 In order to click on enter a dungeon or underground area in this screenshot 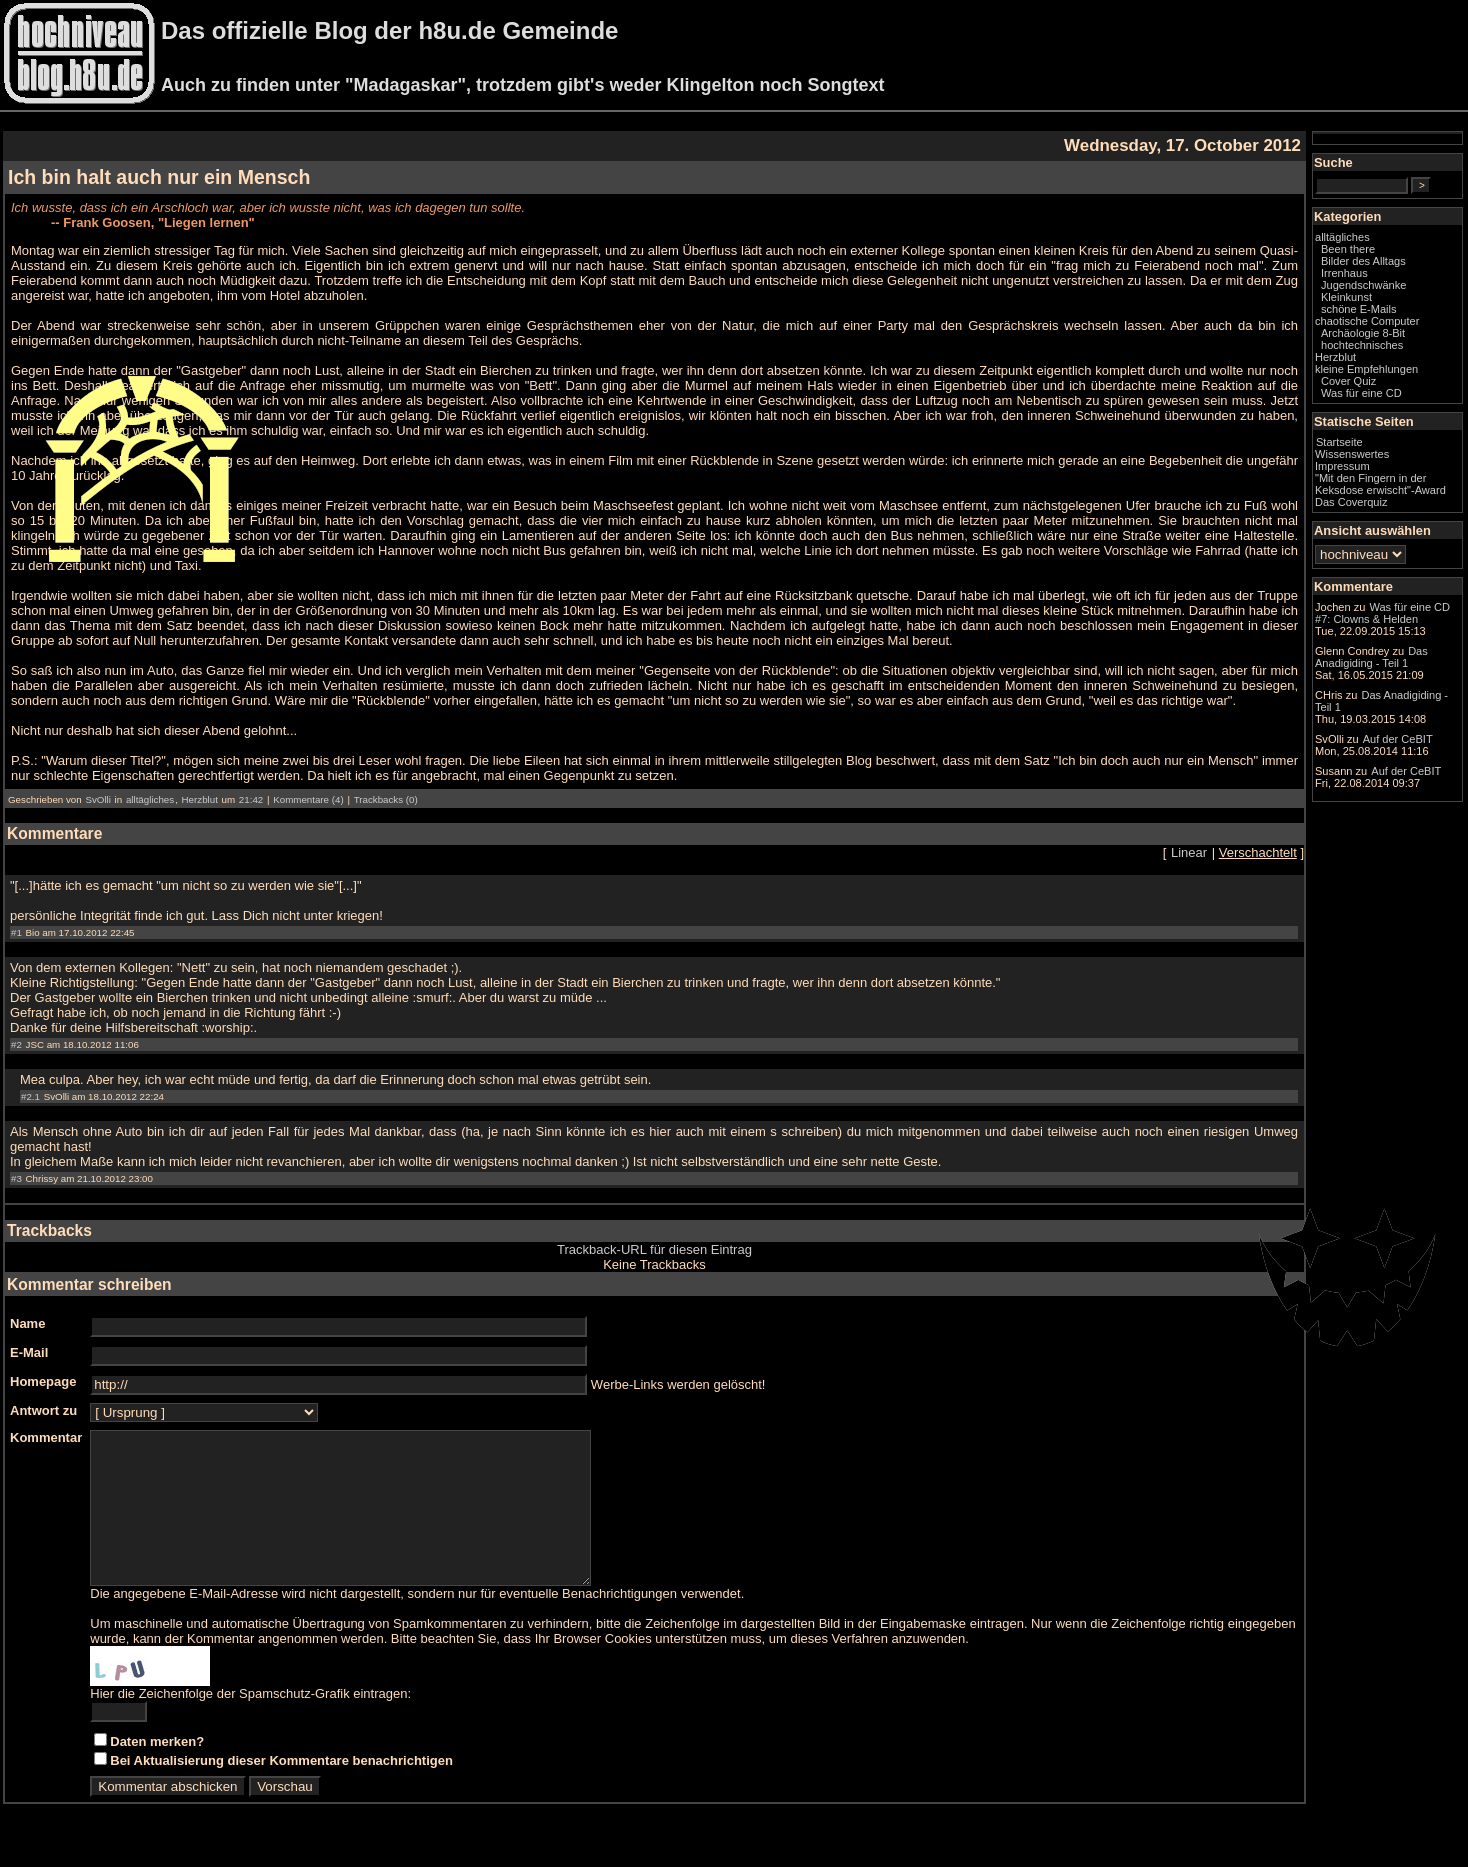, I will do `click(142, 469)`.